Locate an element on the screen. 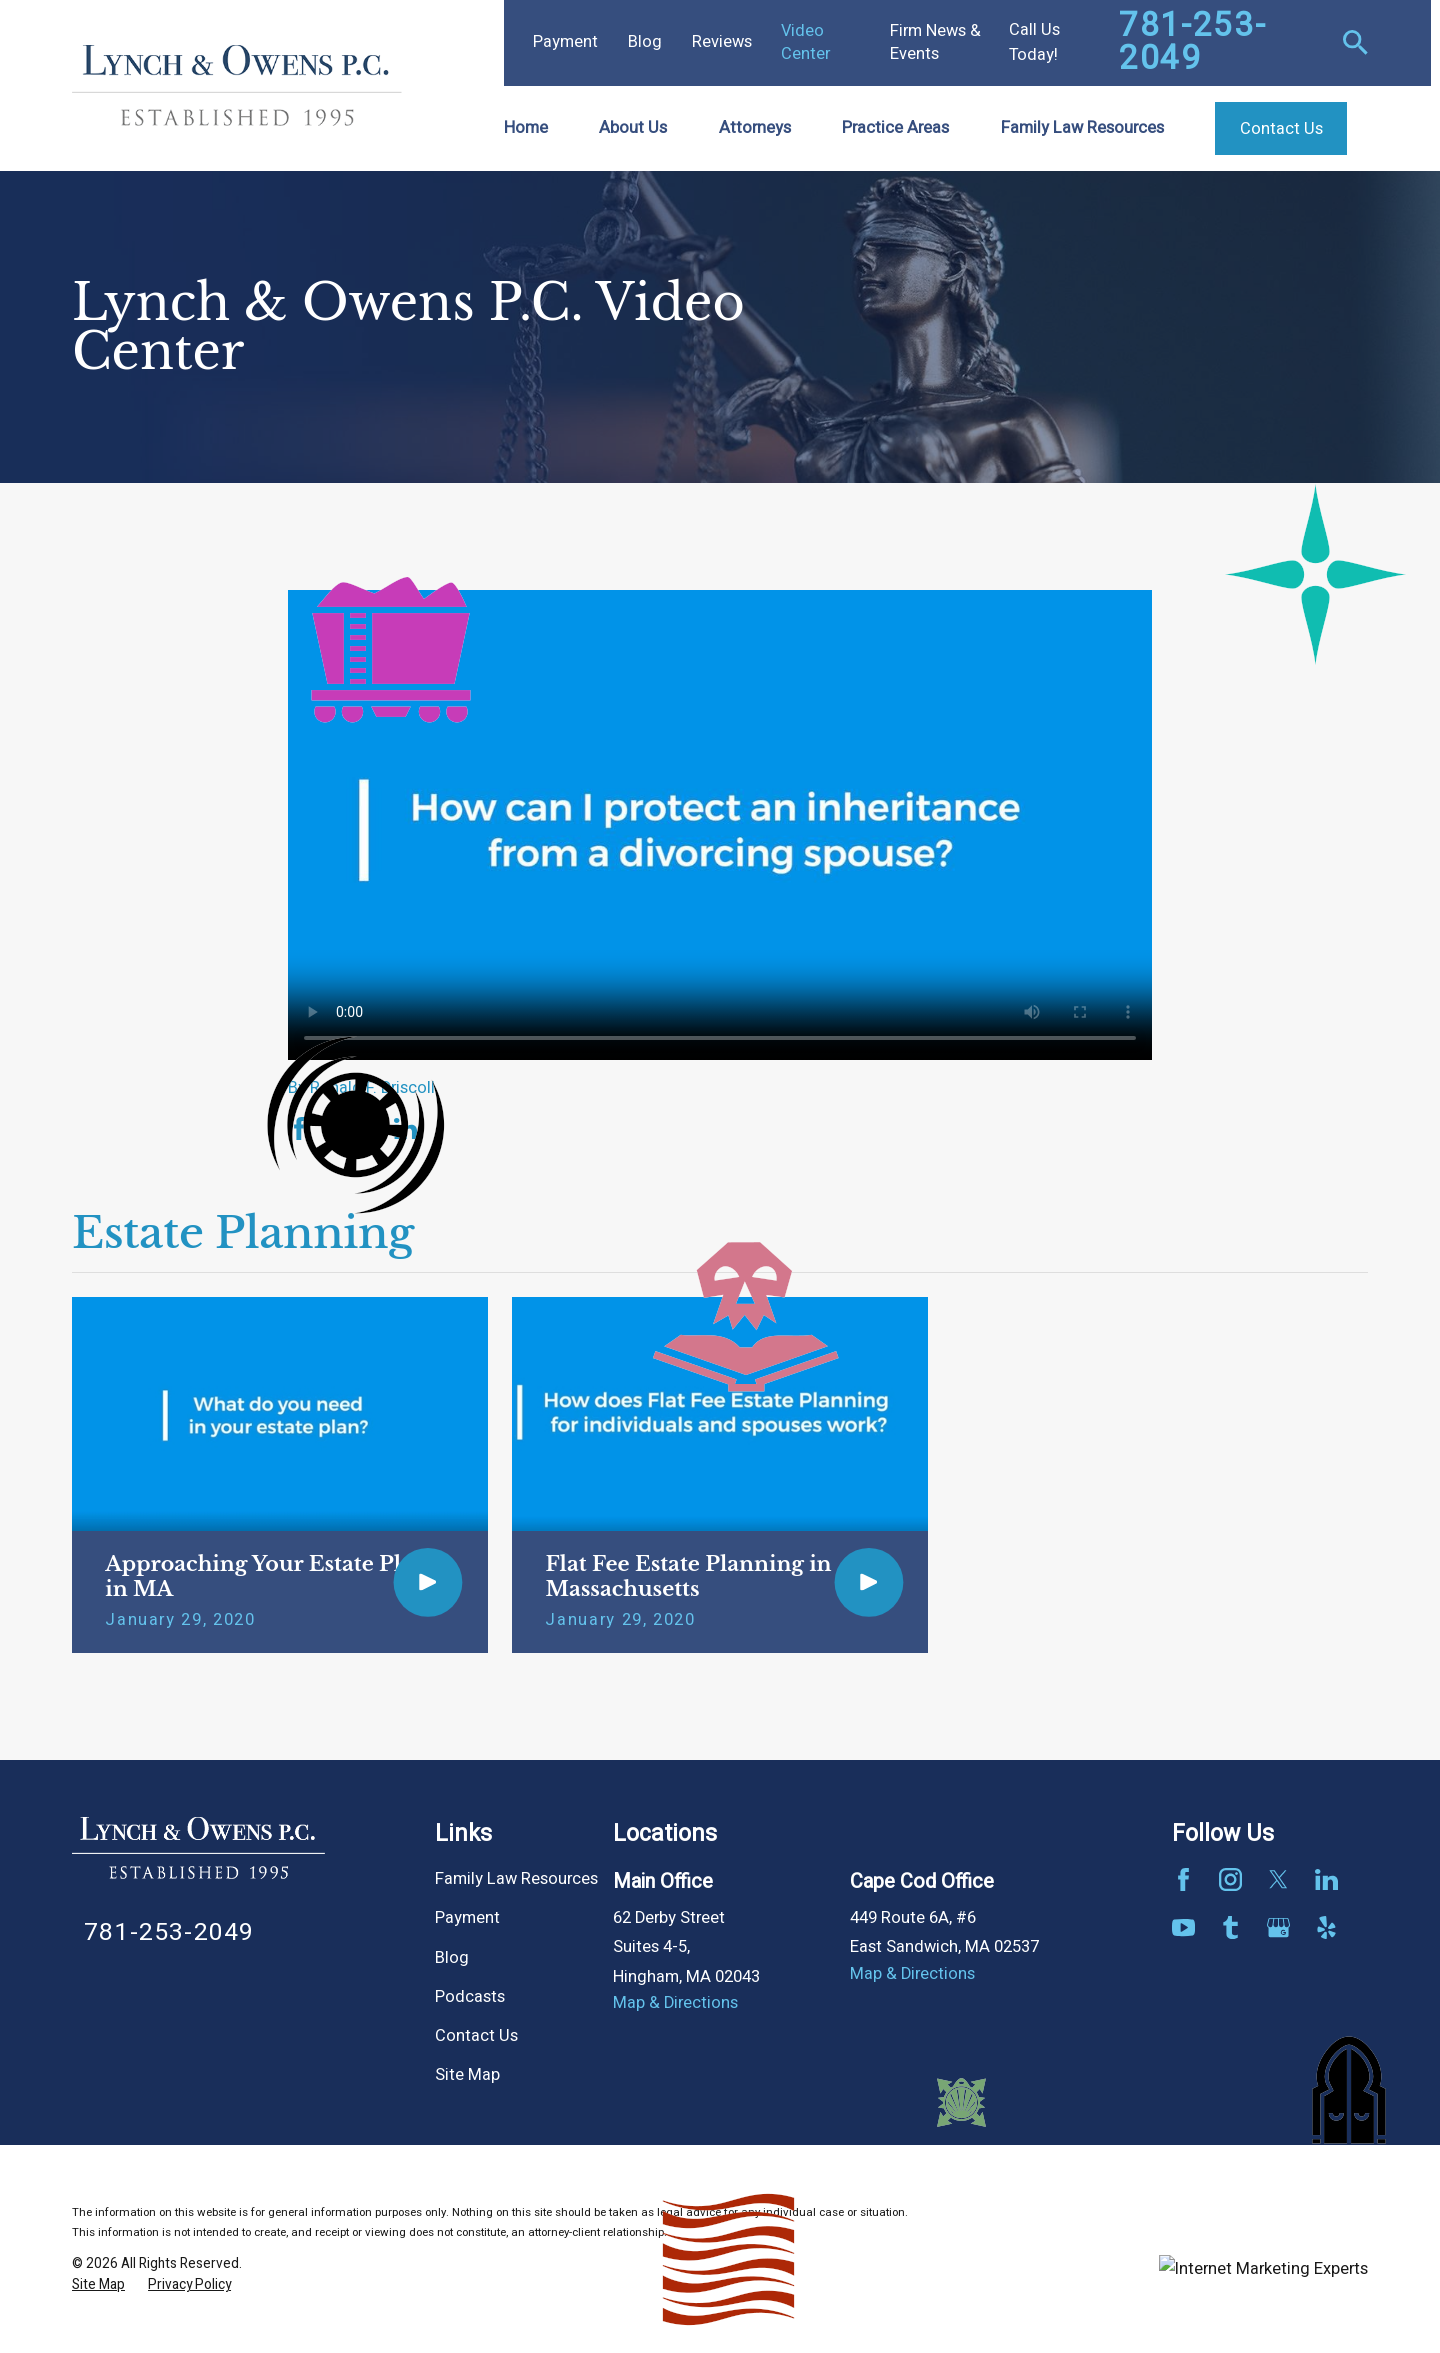 This screenshot has width=1440, height=2353. indicates coal or mining resources in inventory is located at coordinates (391, 643).